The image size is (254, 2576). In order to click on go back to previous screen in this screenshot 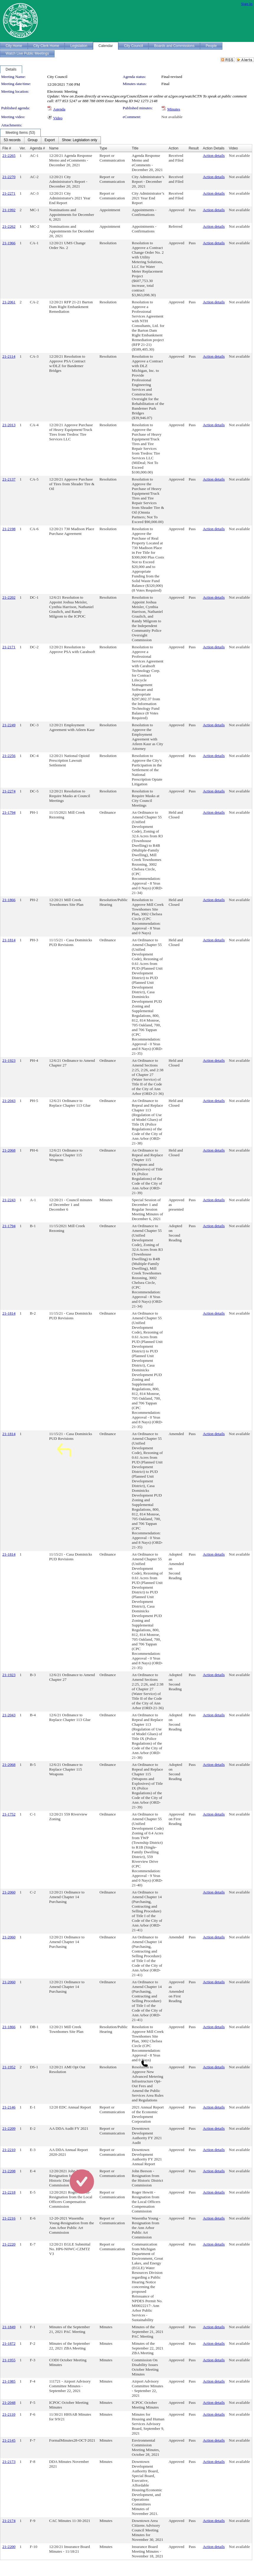, I will do `click(65, 1450)`.